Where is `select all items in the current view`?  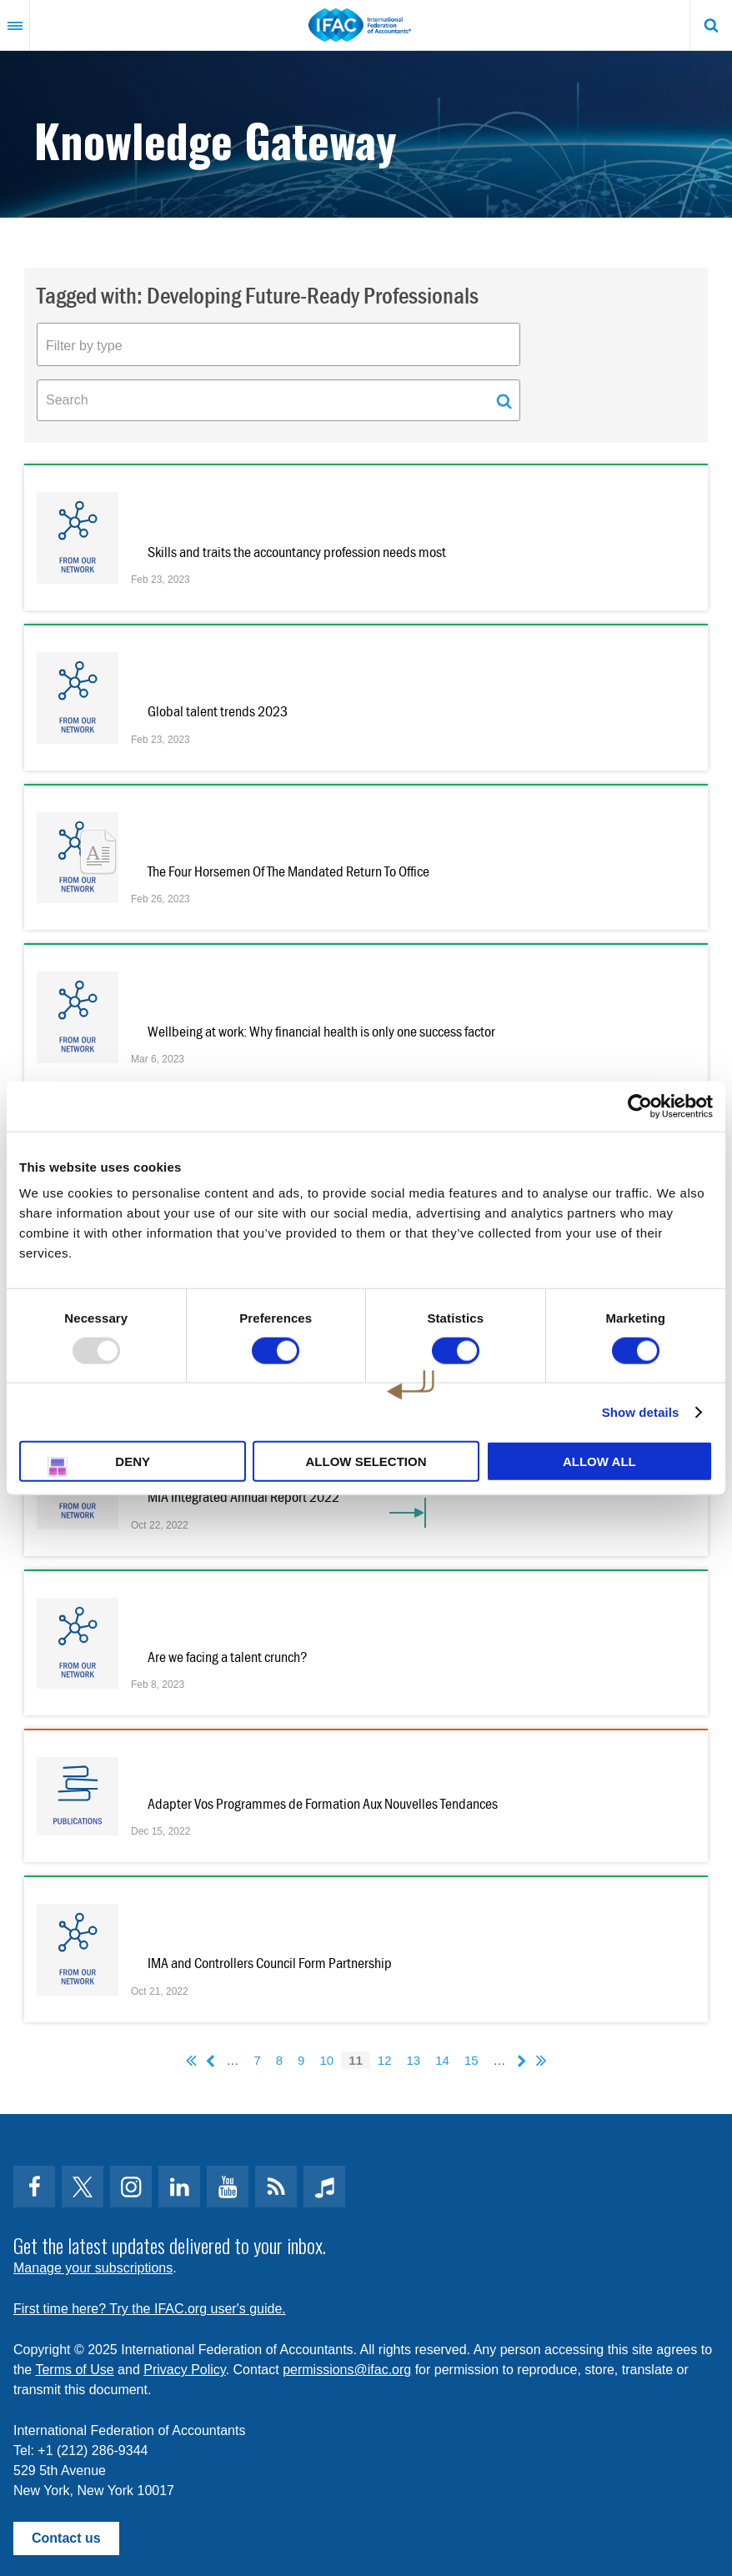 select all items in the current view is located at coordinates (58, 1467).